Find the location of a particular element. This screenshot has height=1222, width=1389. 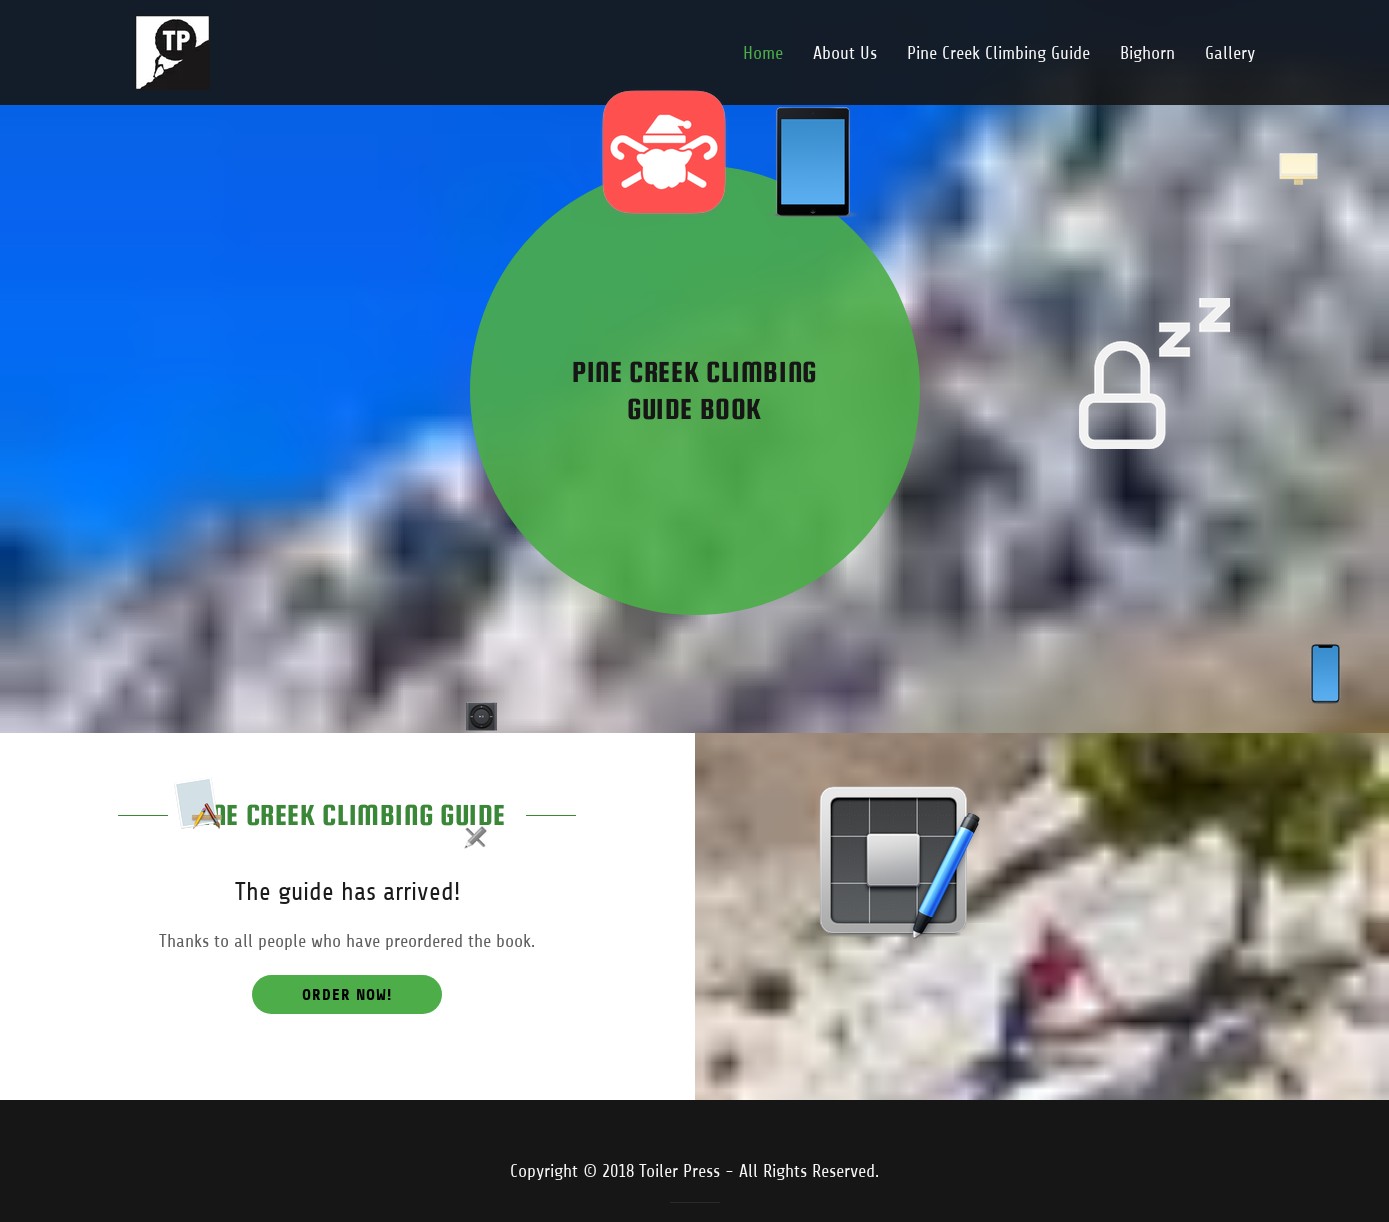

access ipod shuffle device settings is located at coordinates (481, 716).